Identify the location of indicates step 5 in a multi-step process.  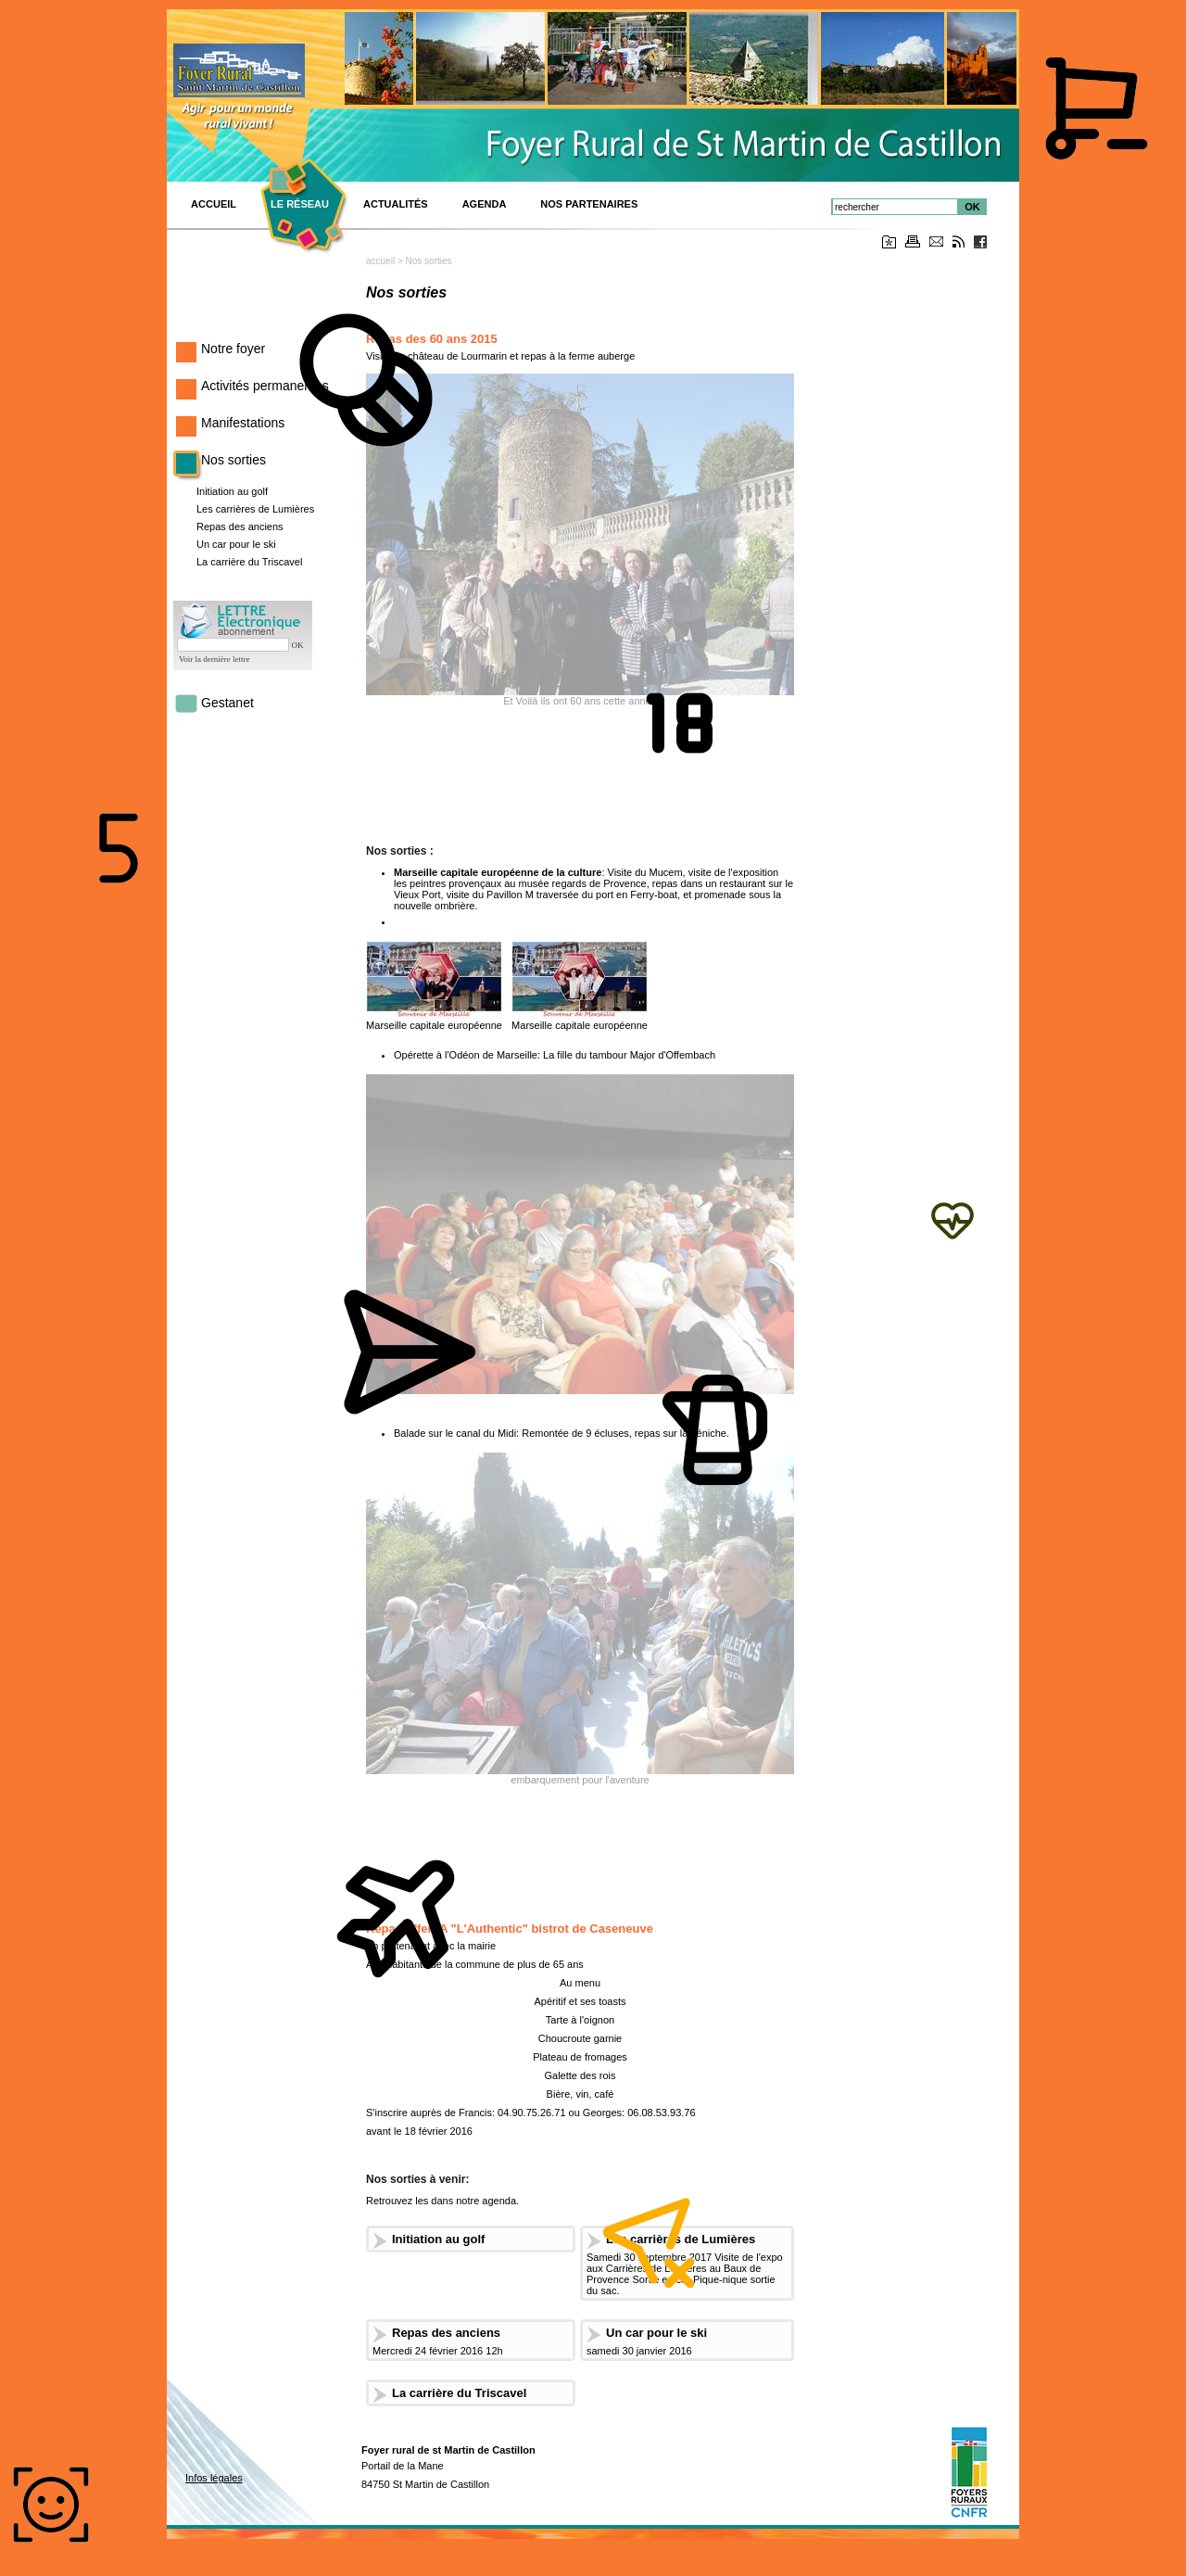
(119, 848).